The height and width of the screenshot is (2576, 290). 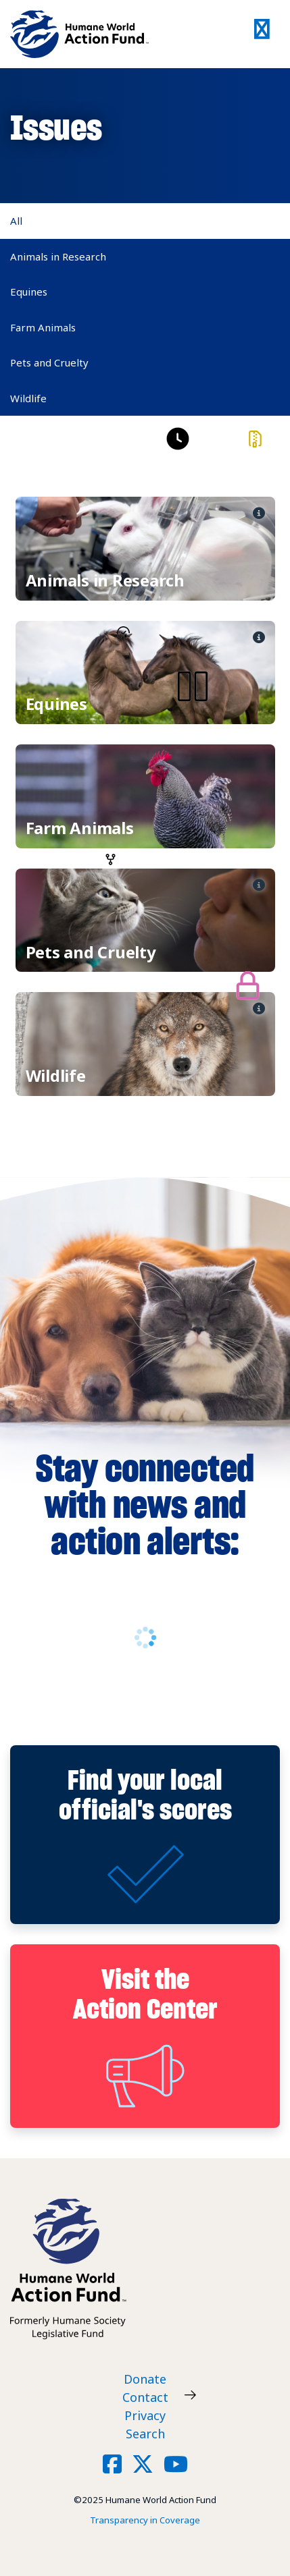 I want to click on fork this repository, so click(x=110, y=859).